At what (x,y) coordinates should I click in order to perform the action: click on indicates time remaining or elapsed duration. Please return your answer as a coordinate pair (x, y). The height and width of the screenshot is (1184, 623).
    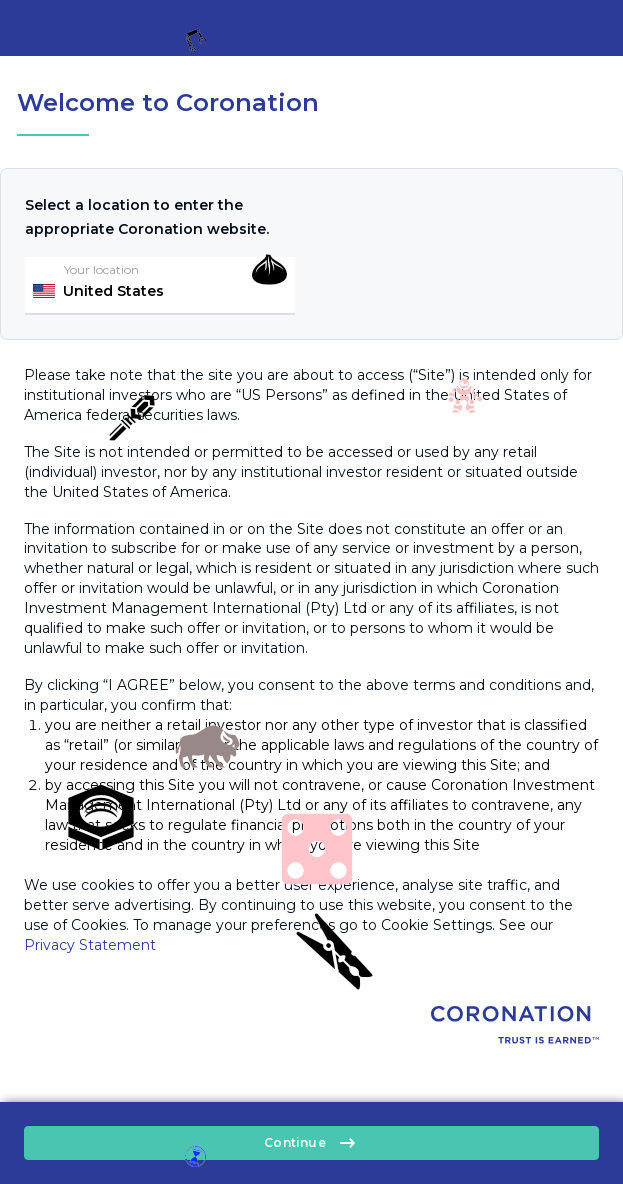
    Looking at the image, I should click on (195, 1156).